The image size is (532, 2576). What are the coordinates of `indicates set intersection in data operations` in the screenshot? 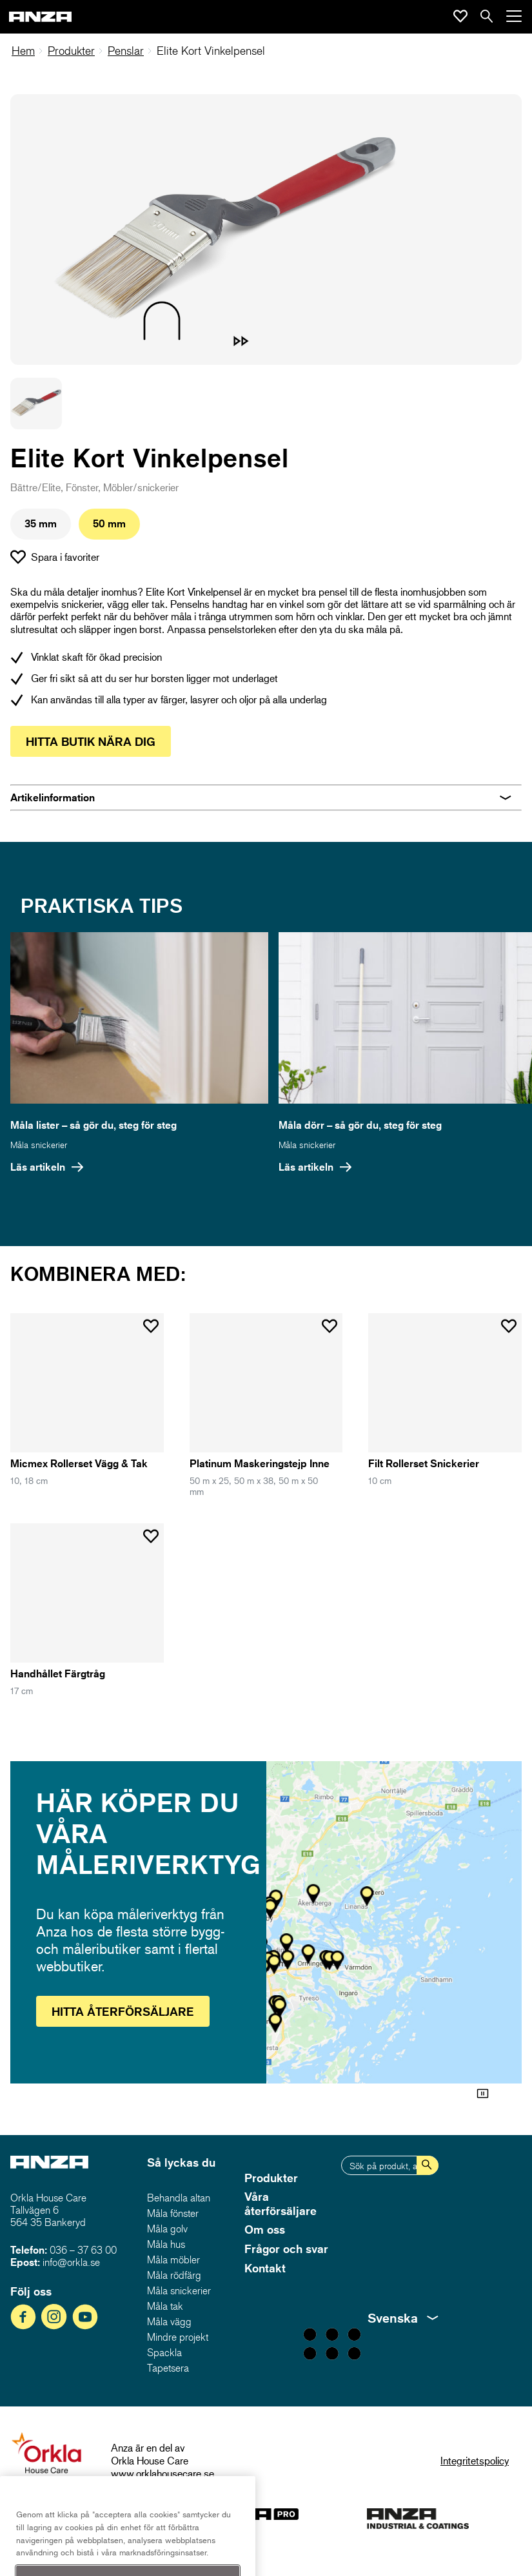 It's located at (162, 322).